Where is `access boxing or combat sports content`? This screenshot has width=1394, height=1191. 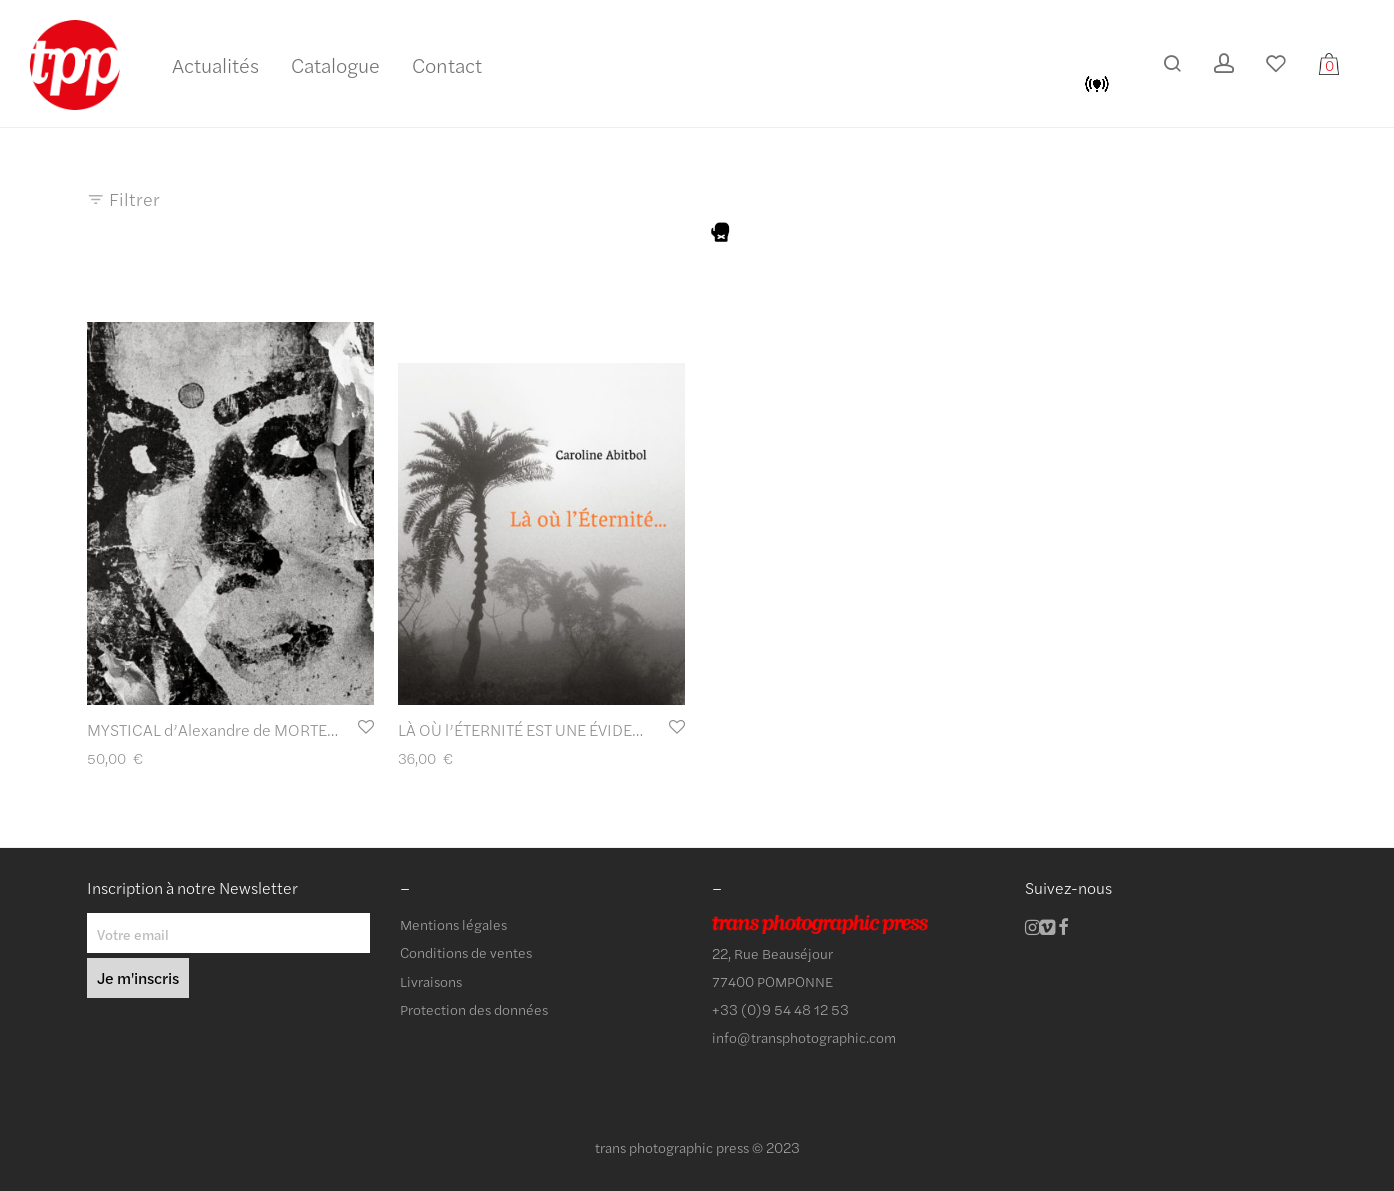
access boxing or combat sports content is located at coordinates (720, 232).